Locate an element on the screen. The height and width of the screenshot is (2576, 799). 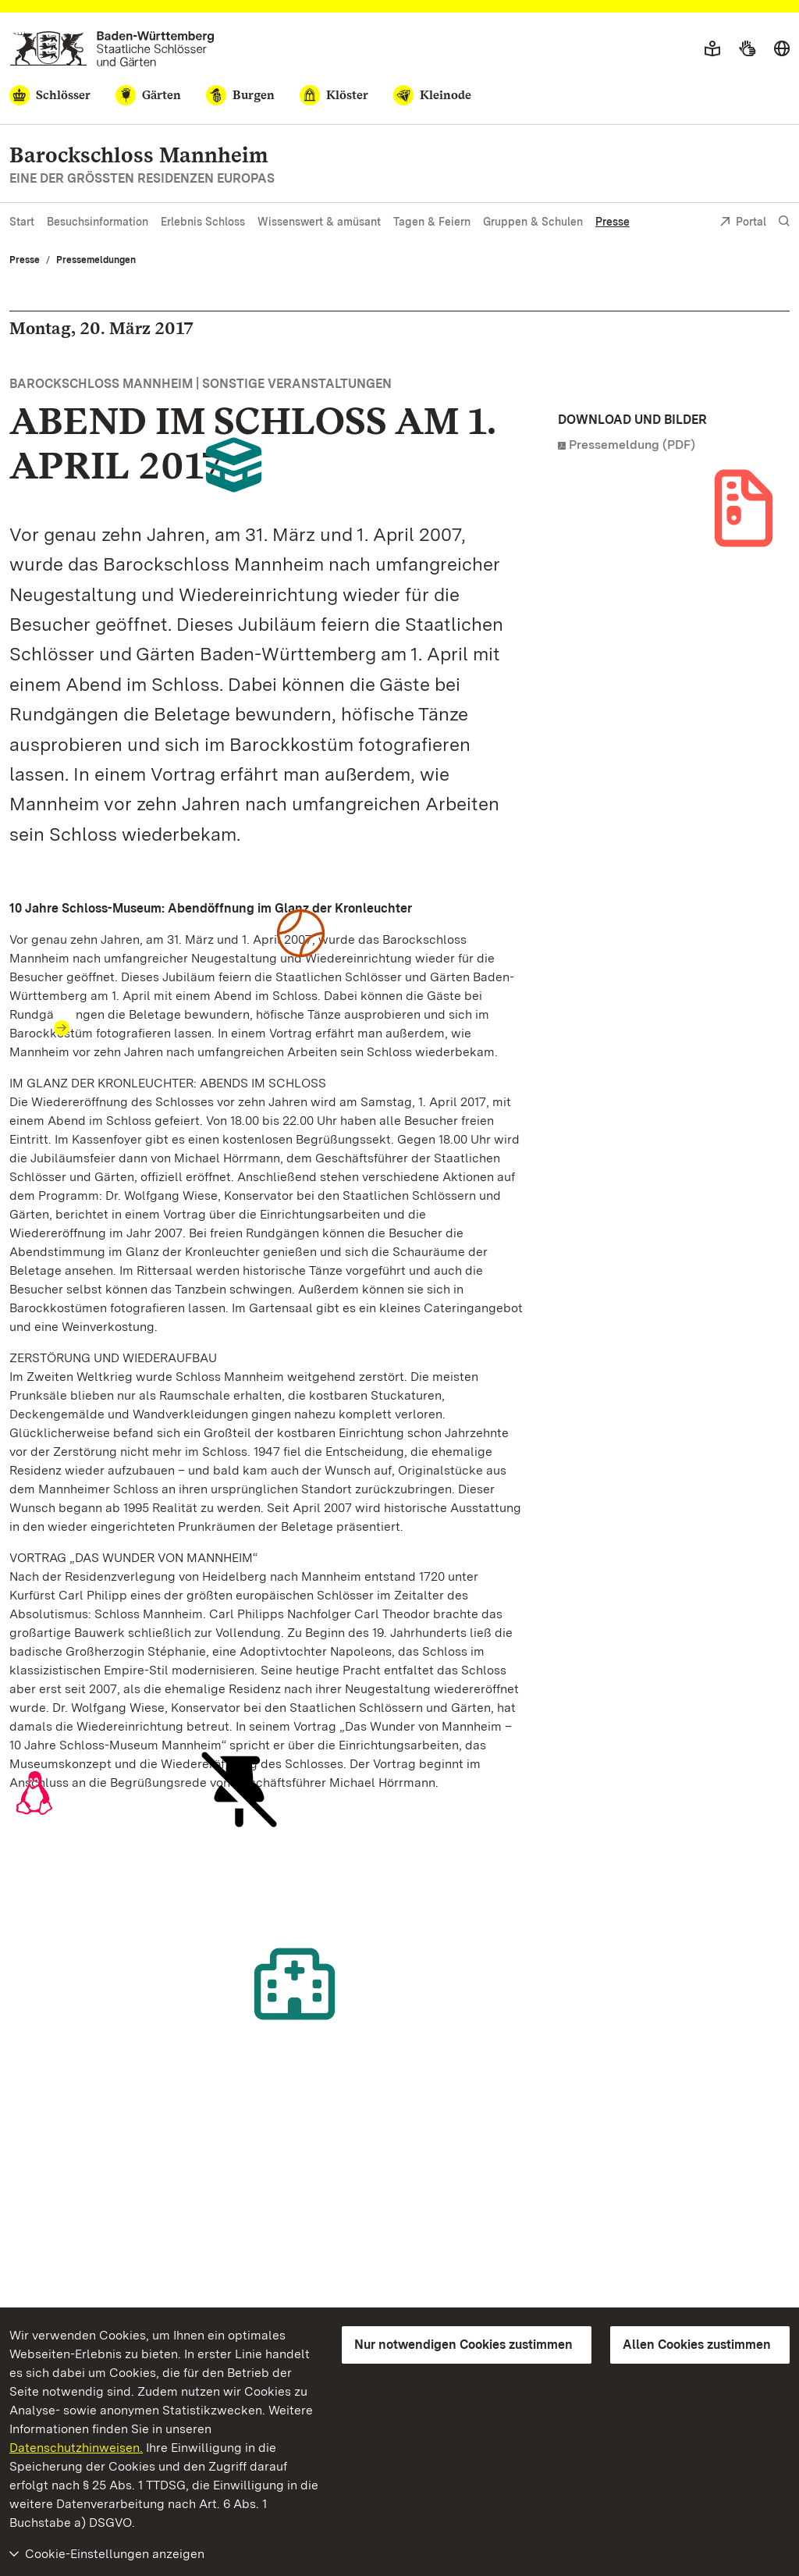
compress or zip files is located at coordinates (744, 508).